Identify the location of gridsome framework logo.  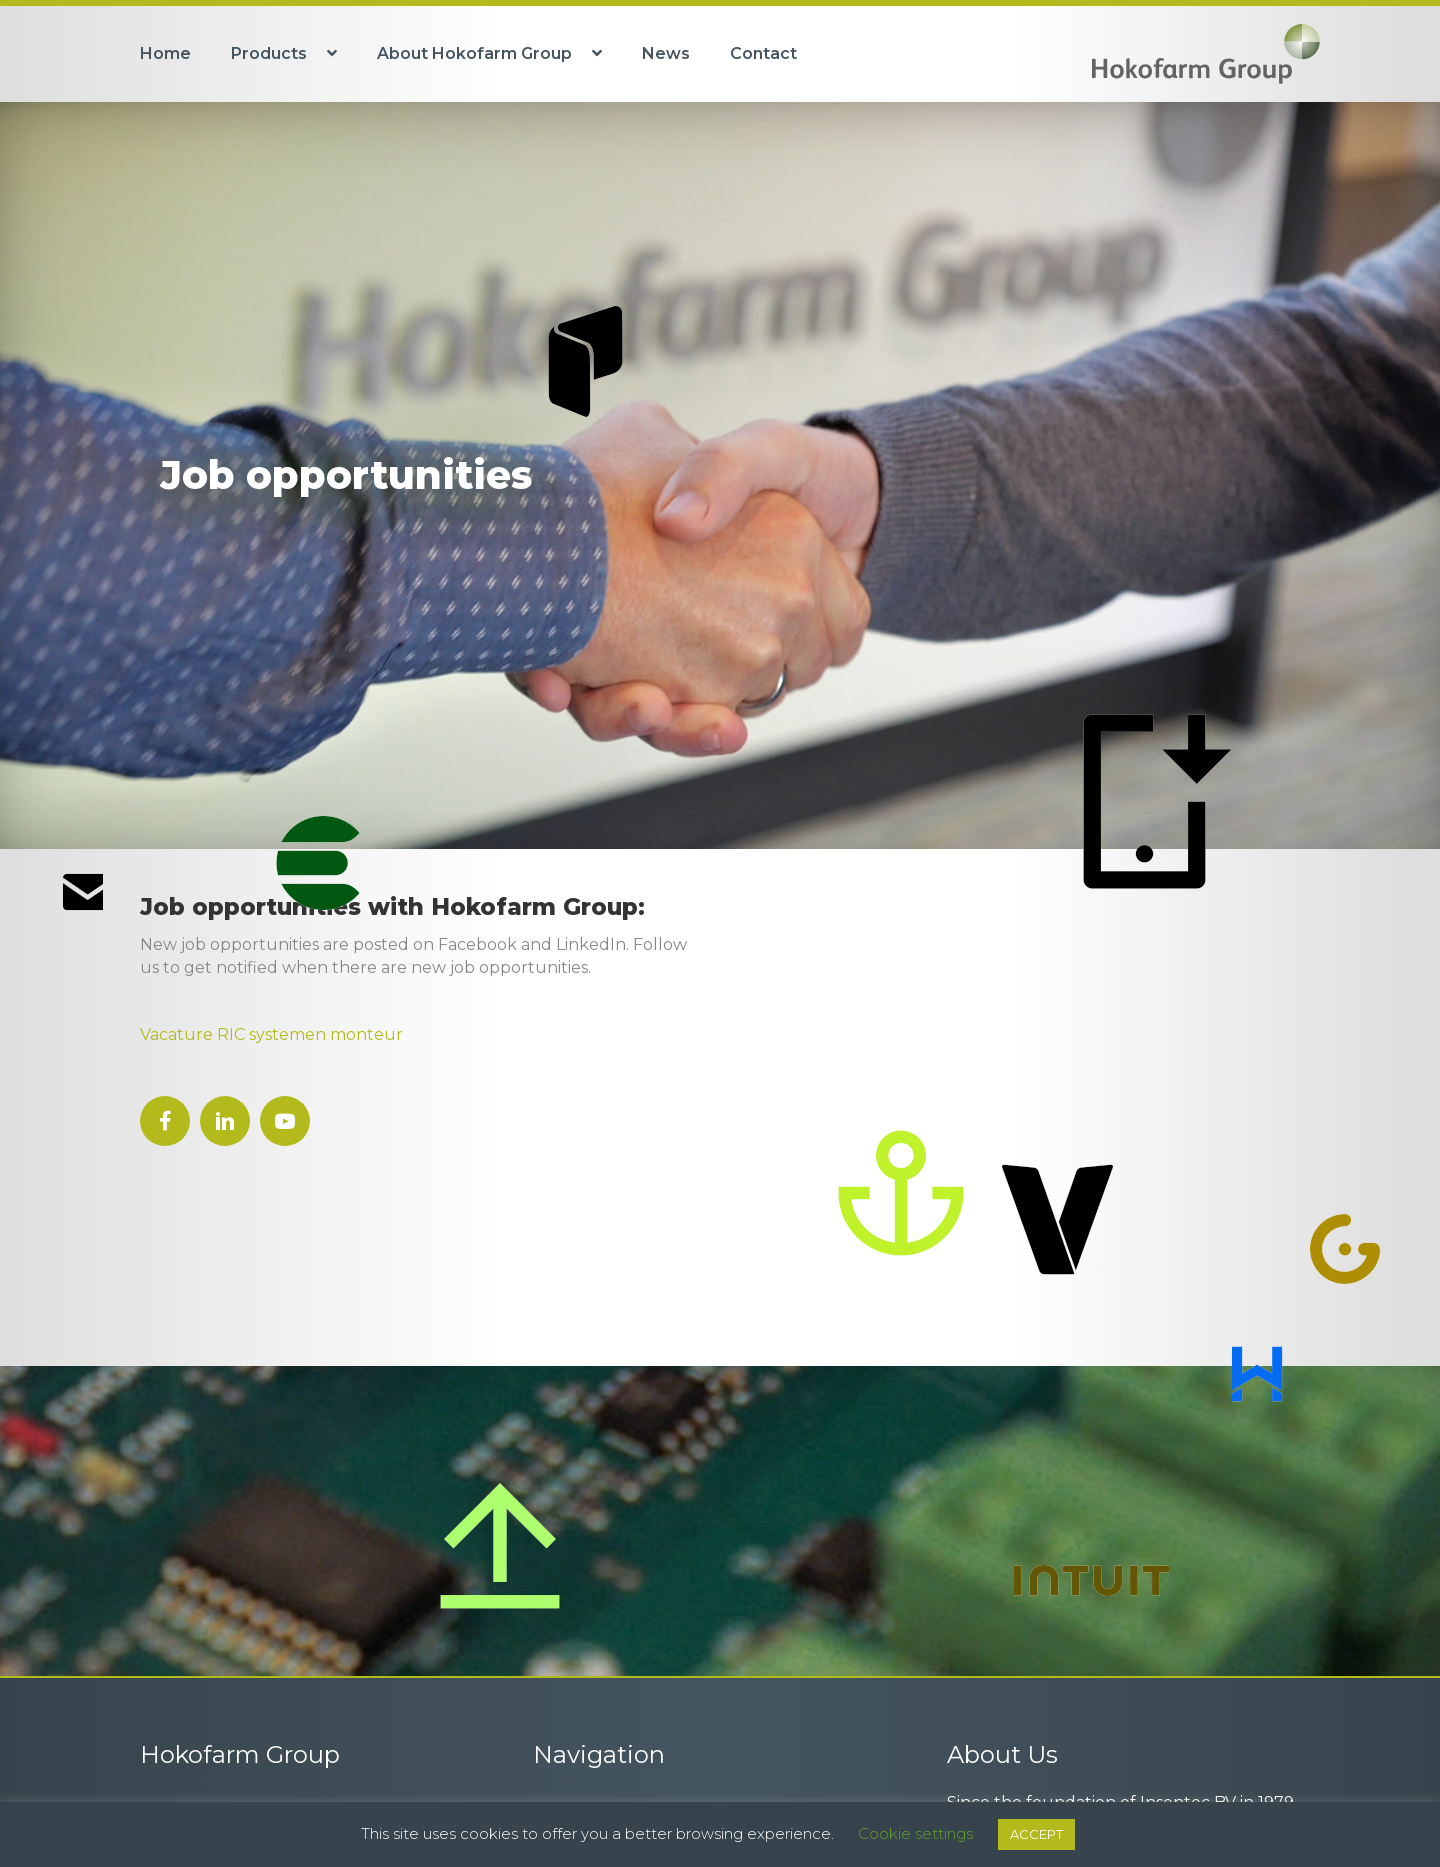
(1345, 1249).